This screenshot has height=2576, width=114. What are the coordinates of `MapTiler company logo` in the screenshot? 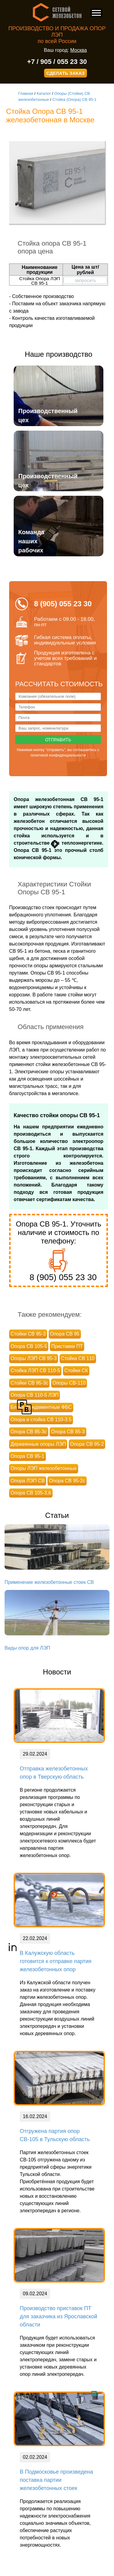 It's located at (55, 844).